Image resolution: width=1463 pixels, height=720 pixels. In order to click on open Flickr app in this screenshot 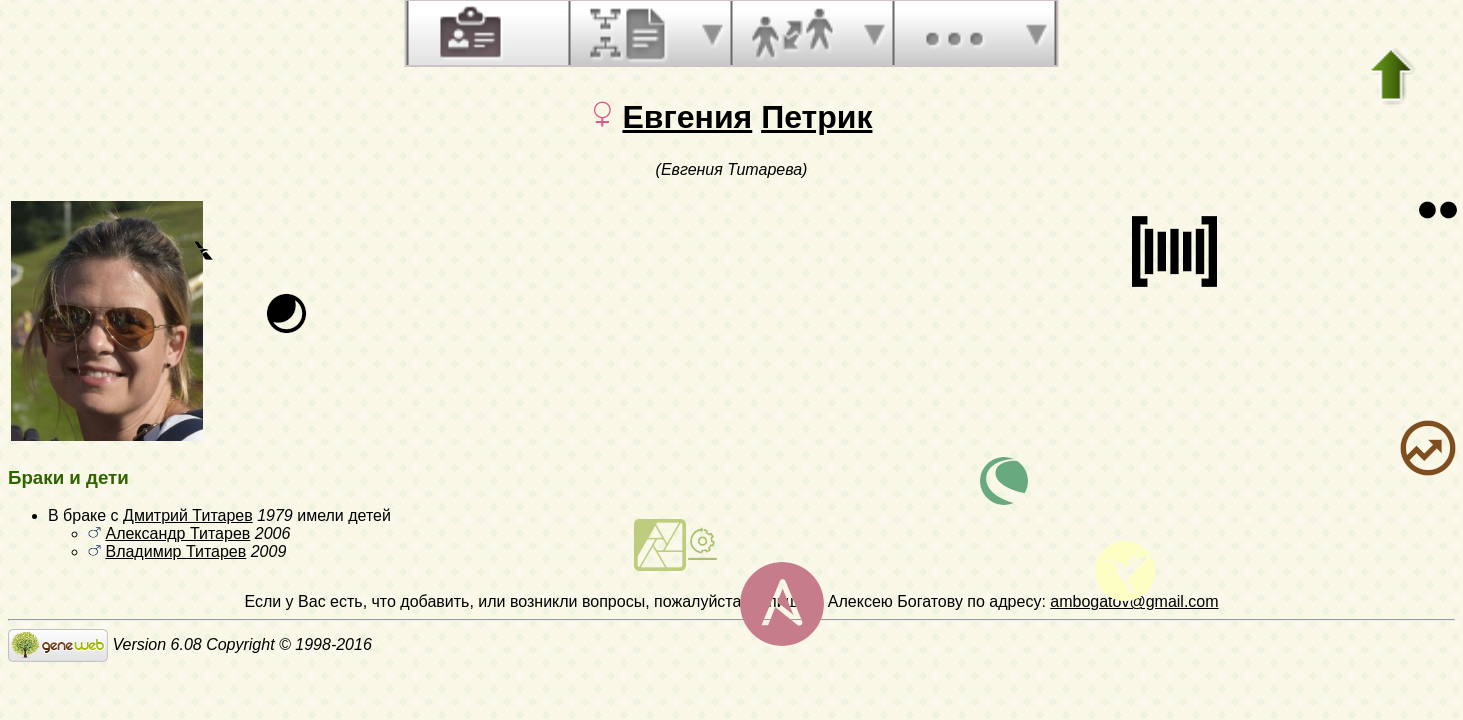, I will do `click(1438, 210)`.